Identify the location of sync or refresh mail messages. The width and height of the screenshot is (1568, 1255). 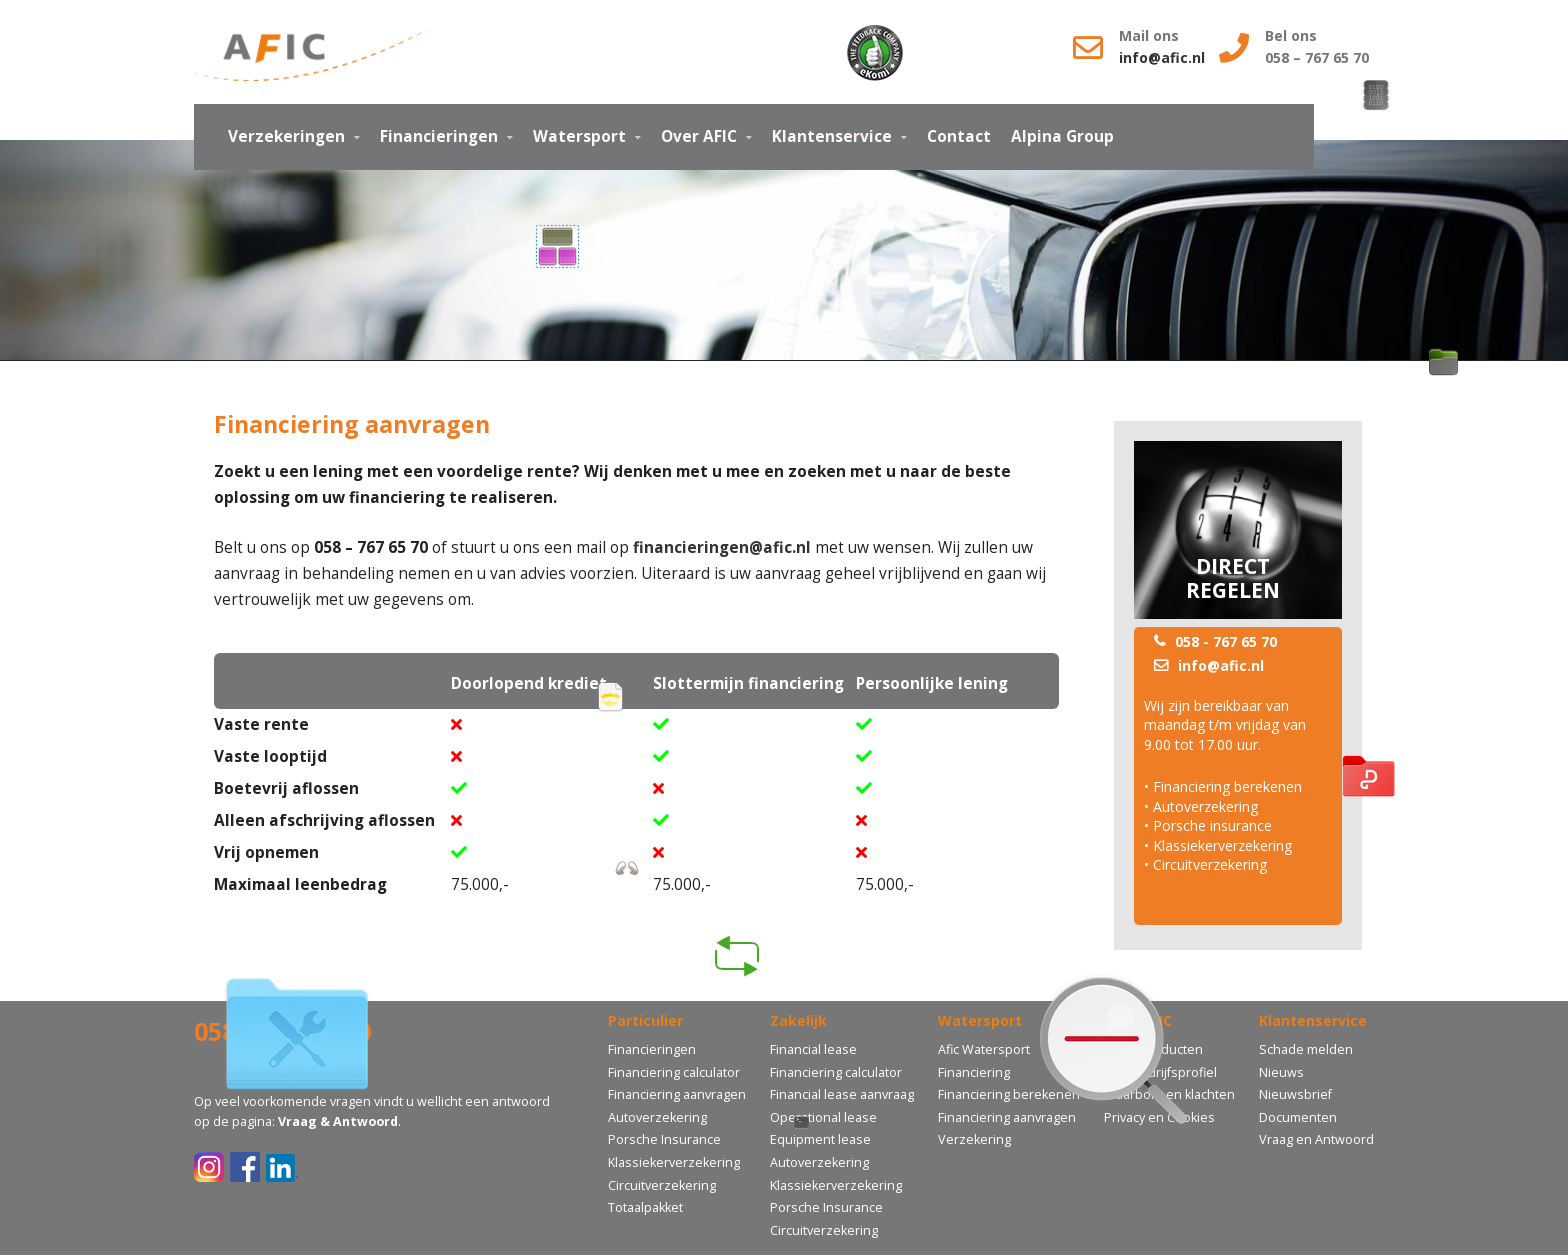
(737, 956).